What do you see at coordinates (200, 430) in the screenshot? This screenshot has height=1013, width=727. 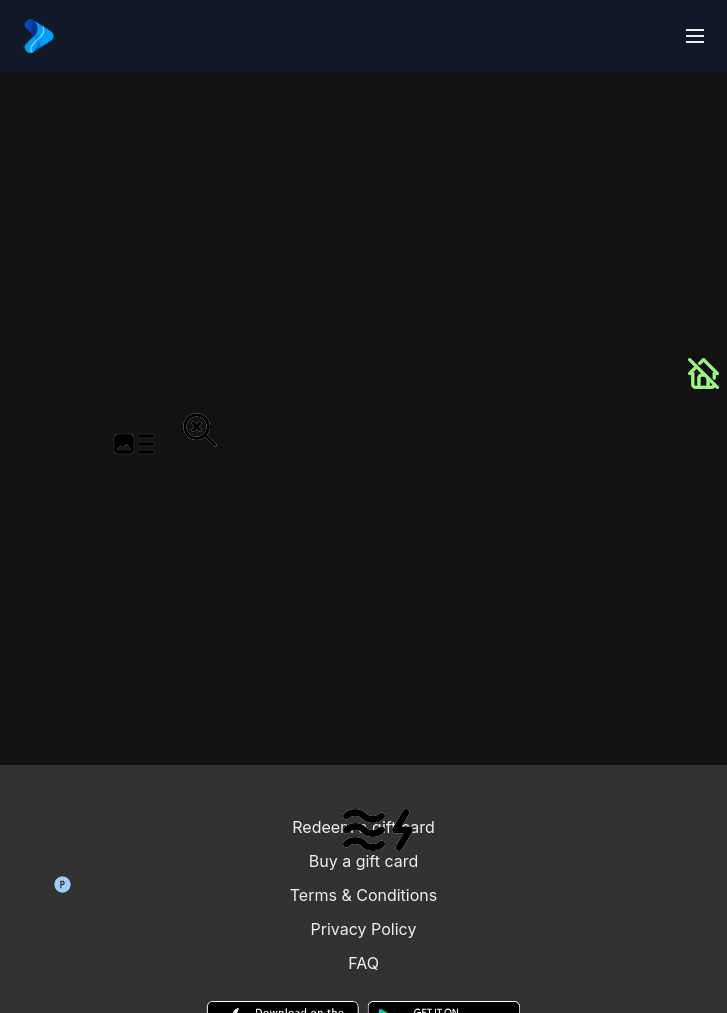 I see `cancel or exit search mode` at bounding box center [200, 430].